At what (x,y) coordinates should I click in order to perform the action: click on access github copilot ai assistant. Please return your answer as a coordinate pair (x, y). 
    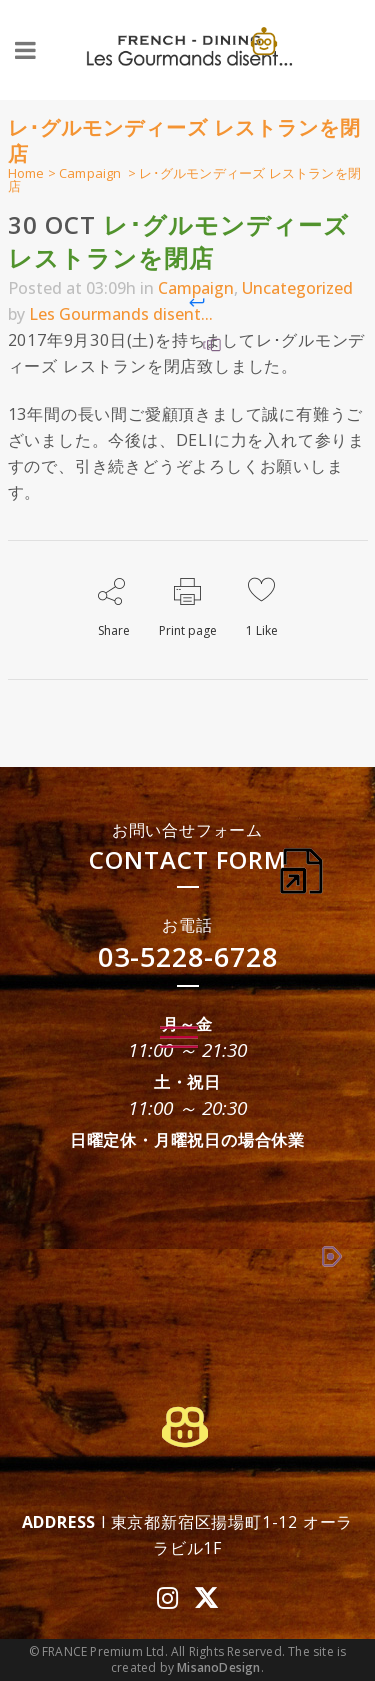
    Looking at the image, I should click on (185, 1427).